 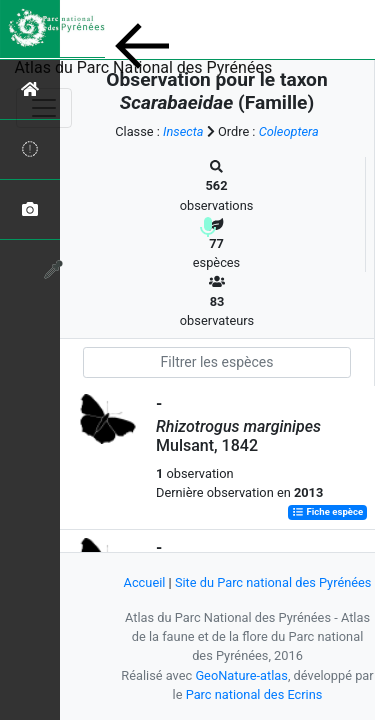 What do you see at coordinates (142, 46) in the screenshot?
I see `go back to the previous page` at bounding box center [142, 46].